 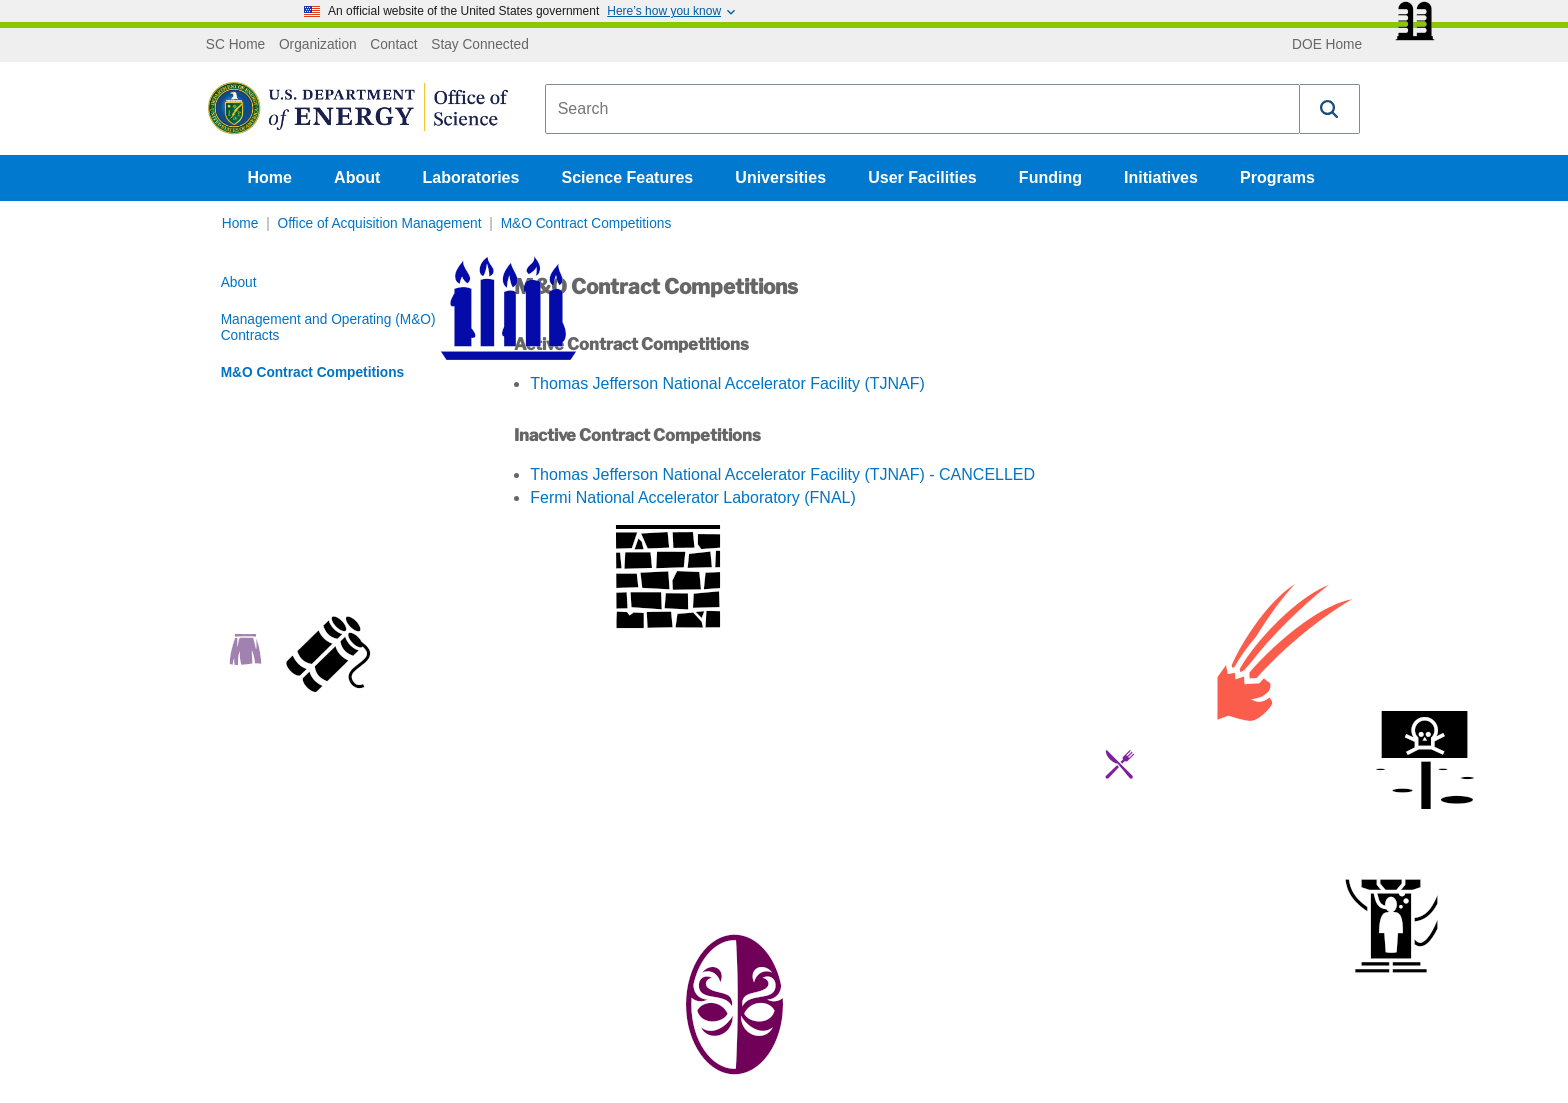 I want to click on enter cryogenic sleep or stasis mode, so click(x=1391, y=926).